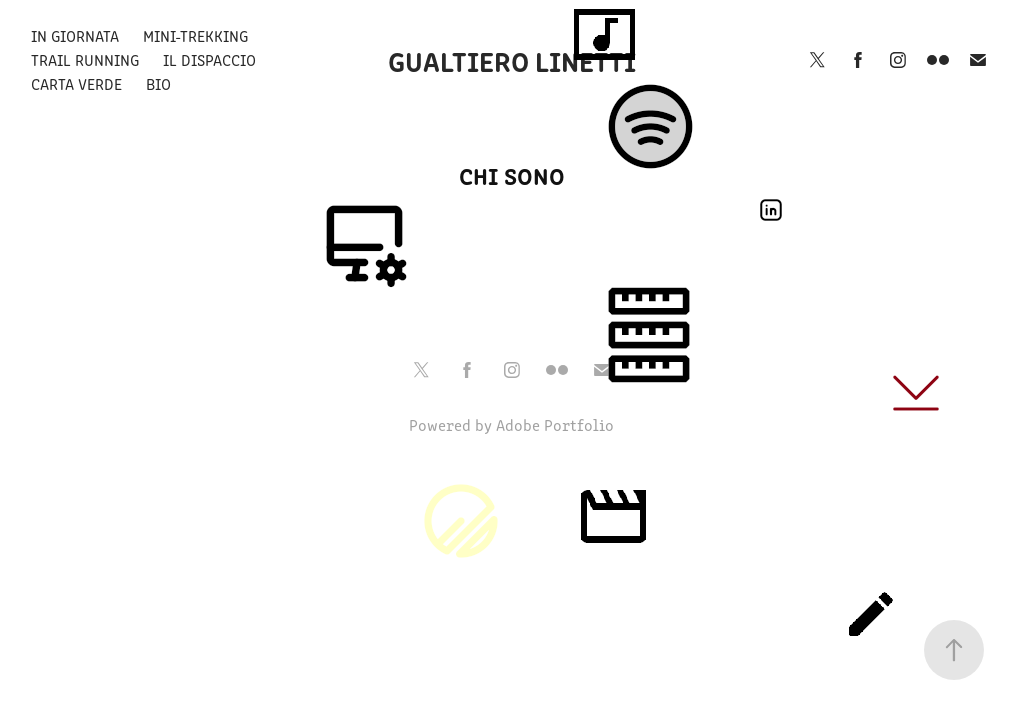 This screenshot has width=1024, height=720. Describe the element at coordinates (871, 614) in the screenshot. I see `edit content or settings` at that location.